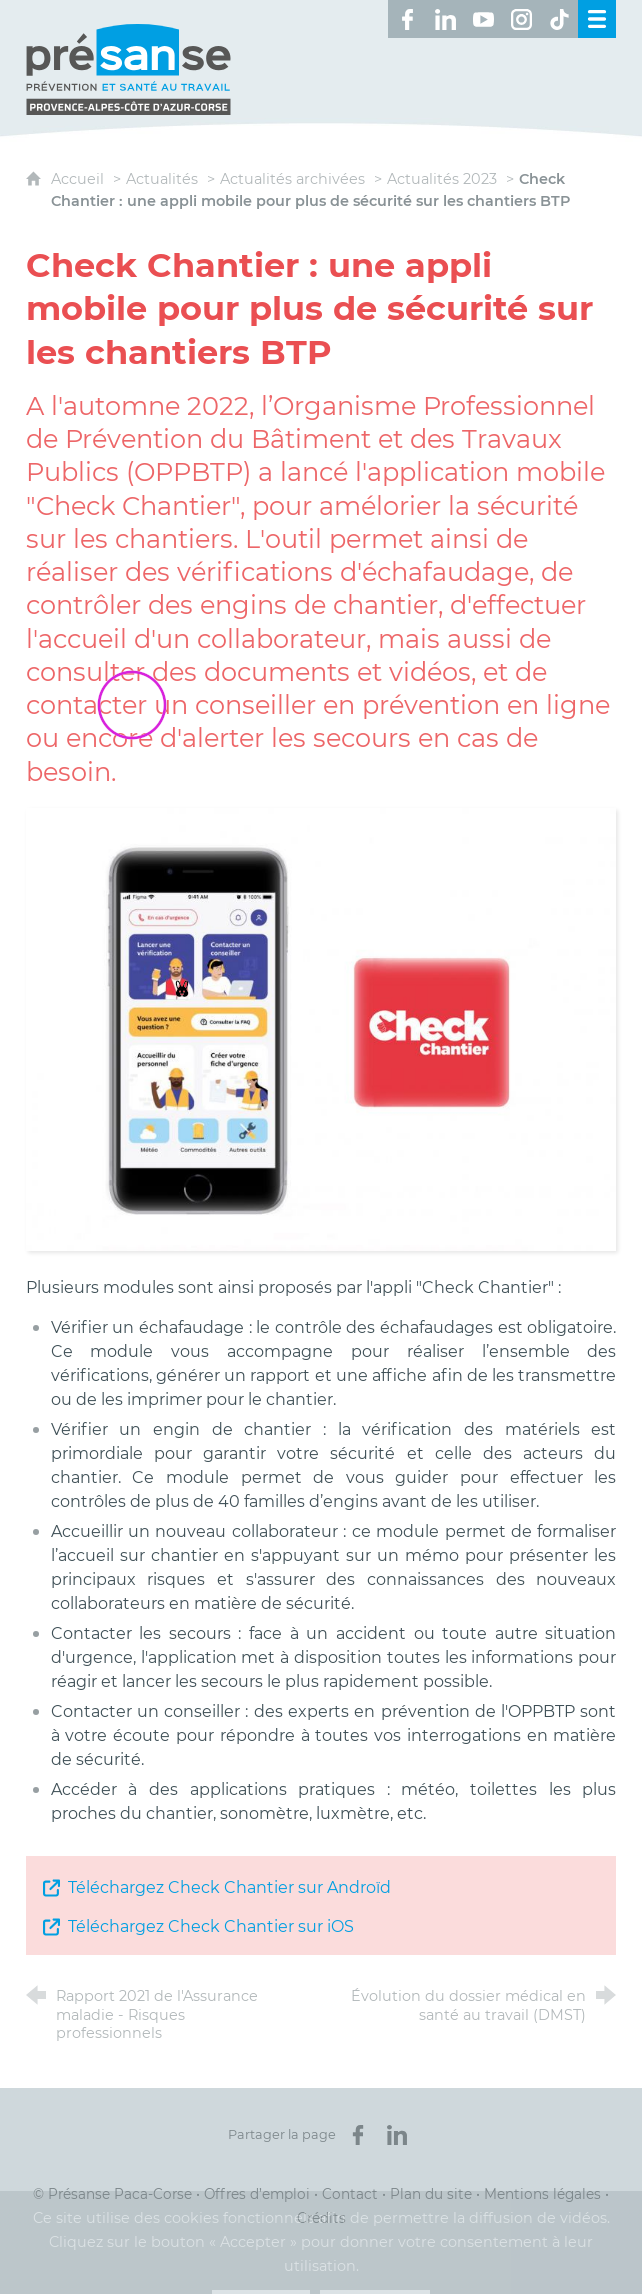  What do you see at coordinates (132, 705) in the screenshot?
I see `unselected radio button or checkbox option` at bounding box center [132, 705].